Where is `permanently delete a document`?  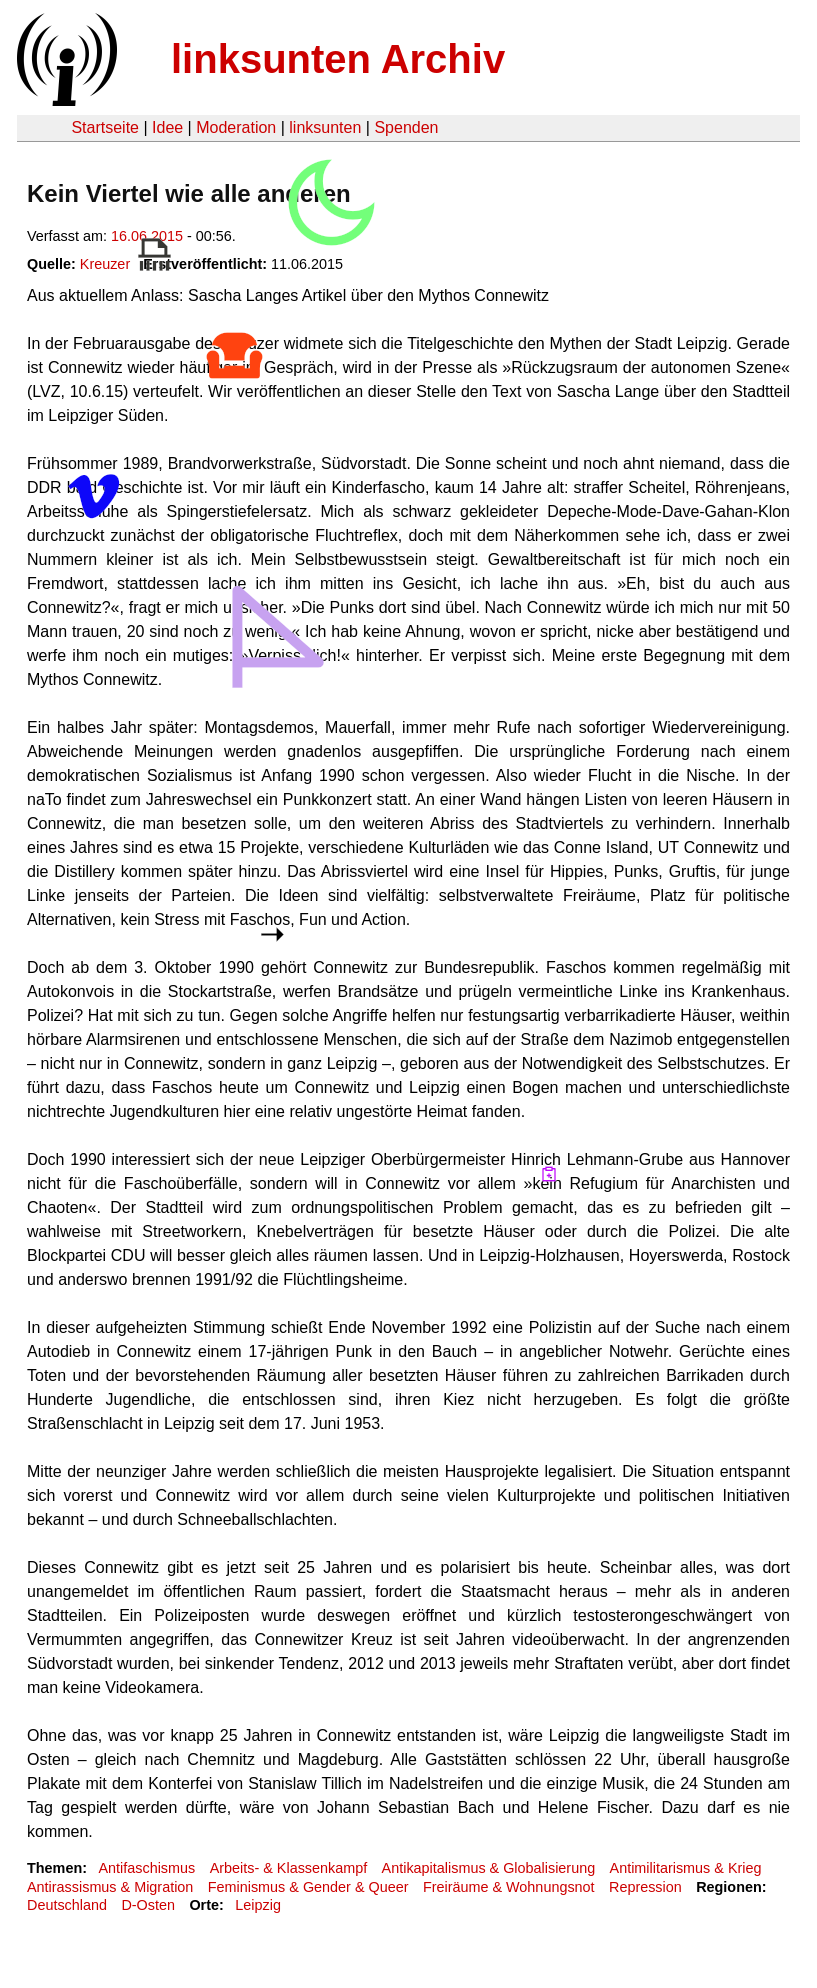
permanently delete a document is located at coordinates (154, 254).